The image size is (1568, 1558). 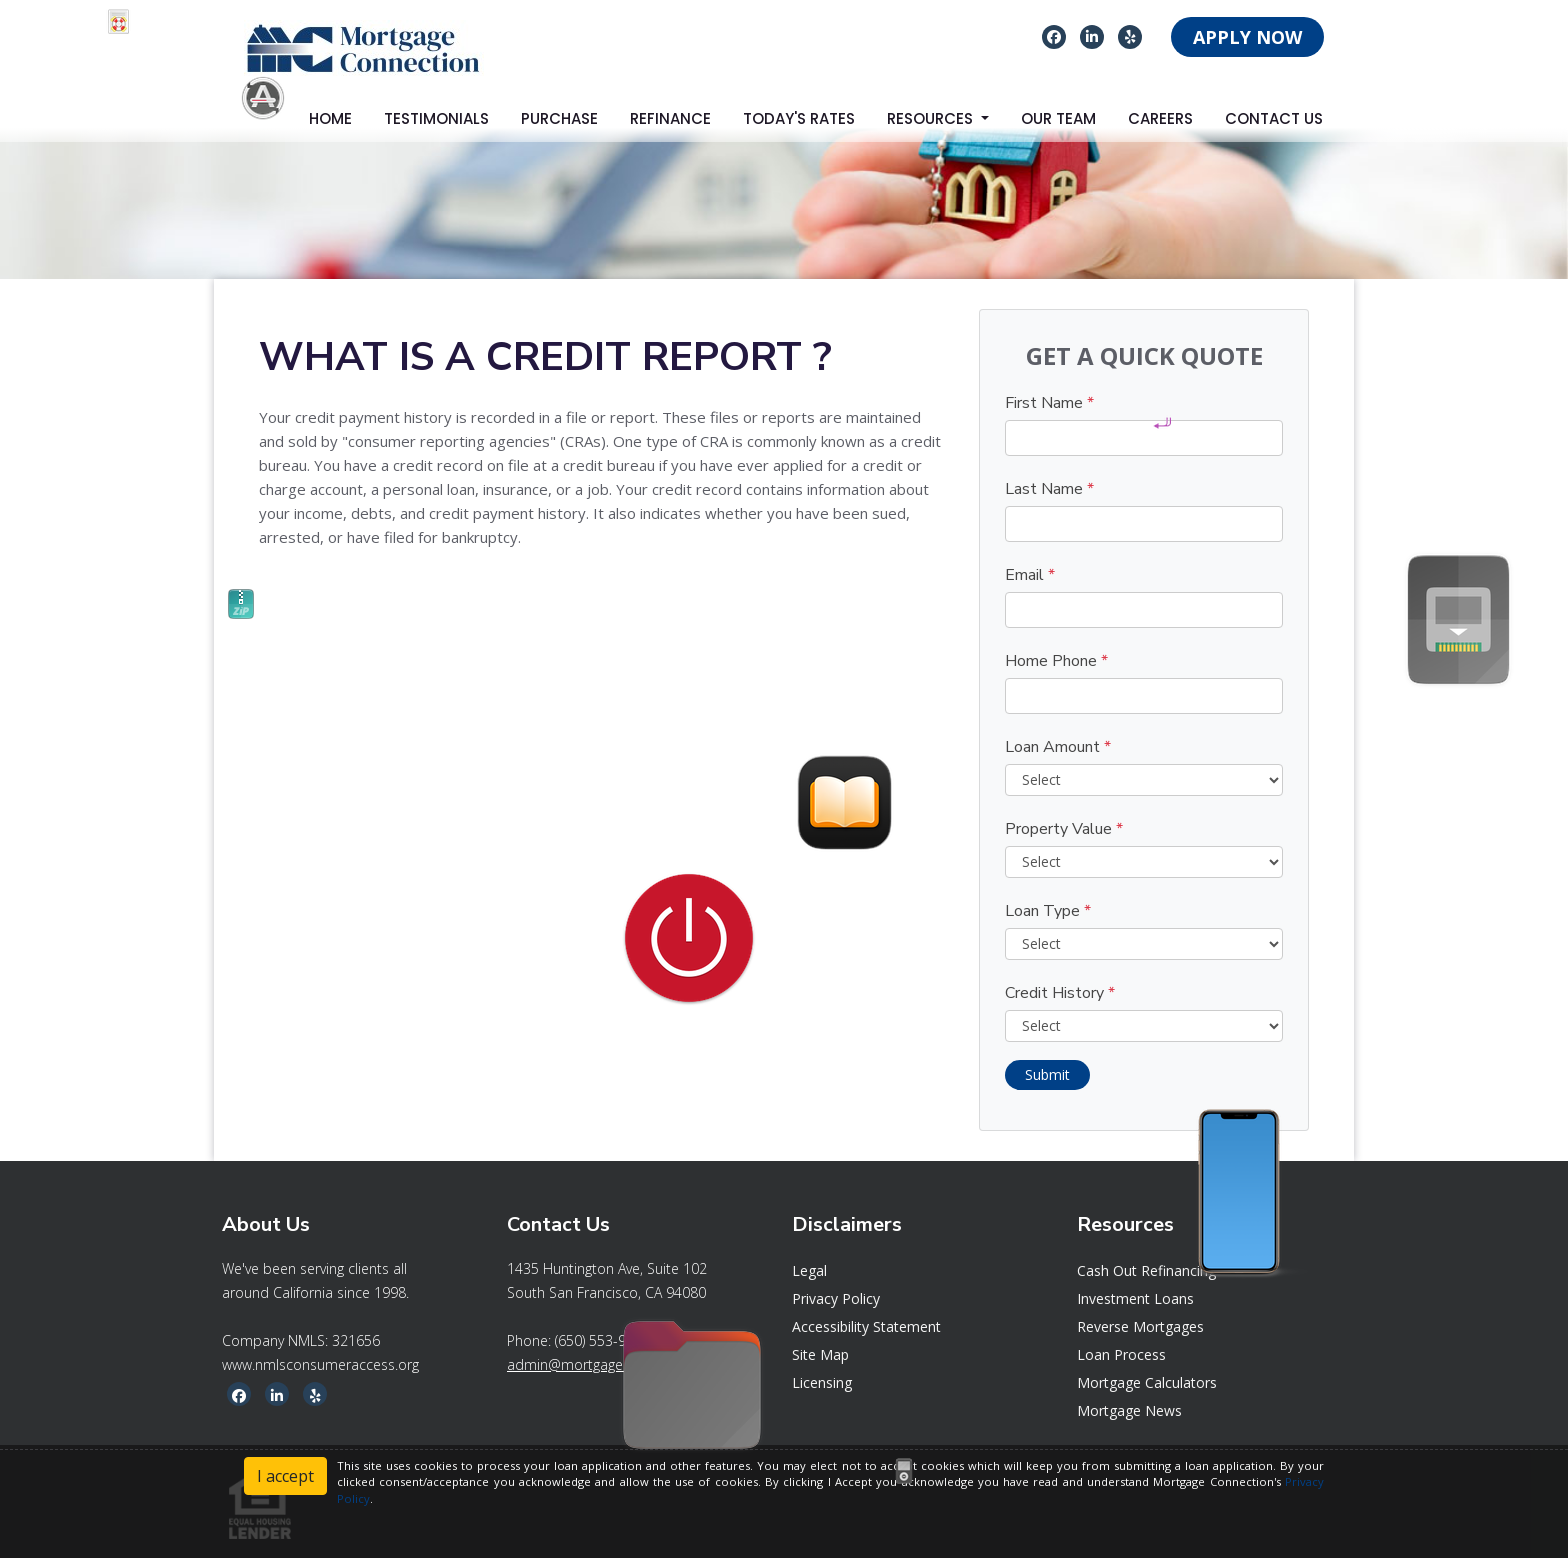 What do you see at coordinates (1239, 1194) in the screenshot?
I see `iPhone XS Max device icon` at bounding box center [1239, 1194].